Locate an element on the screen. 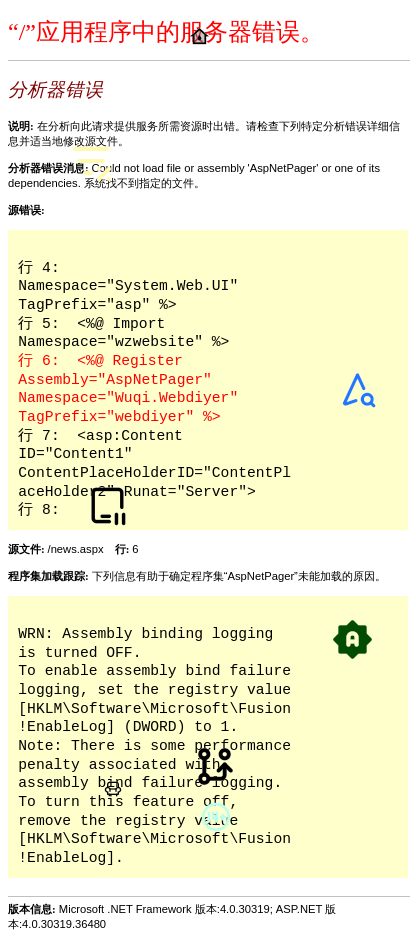 The image size is (416, 940). indicates content rated for ages 14 and older is located at coordinates (216, 817).